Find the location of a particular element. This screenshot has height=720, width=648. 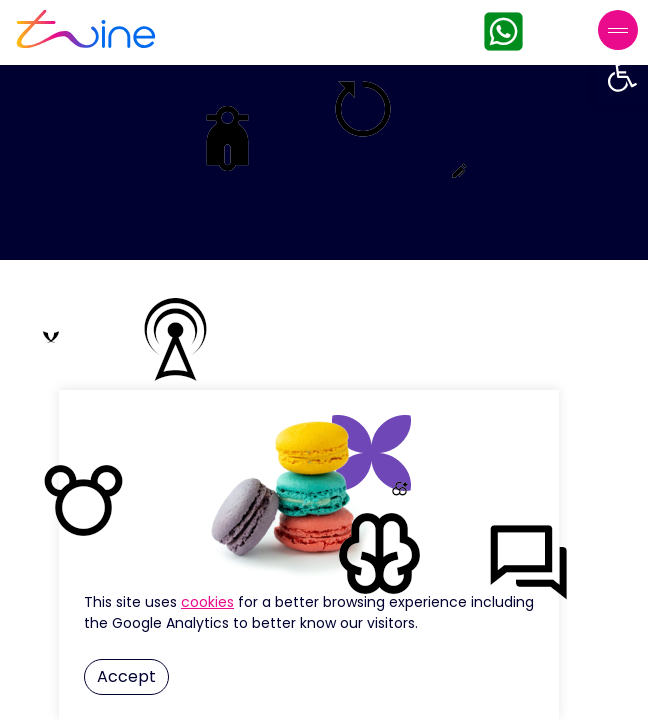

select e-bike as transportation mode is located at coordinates (227, 138).